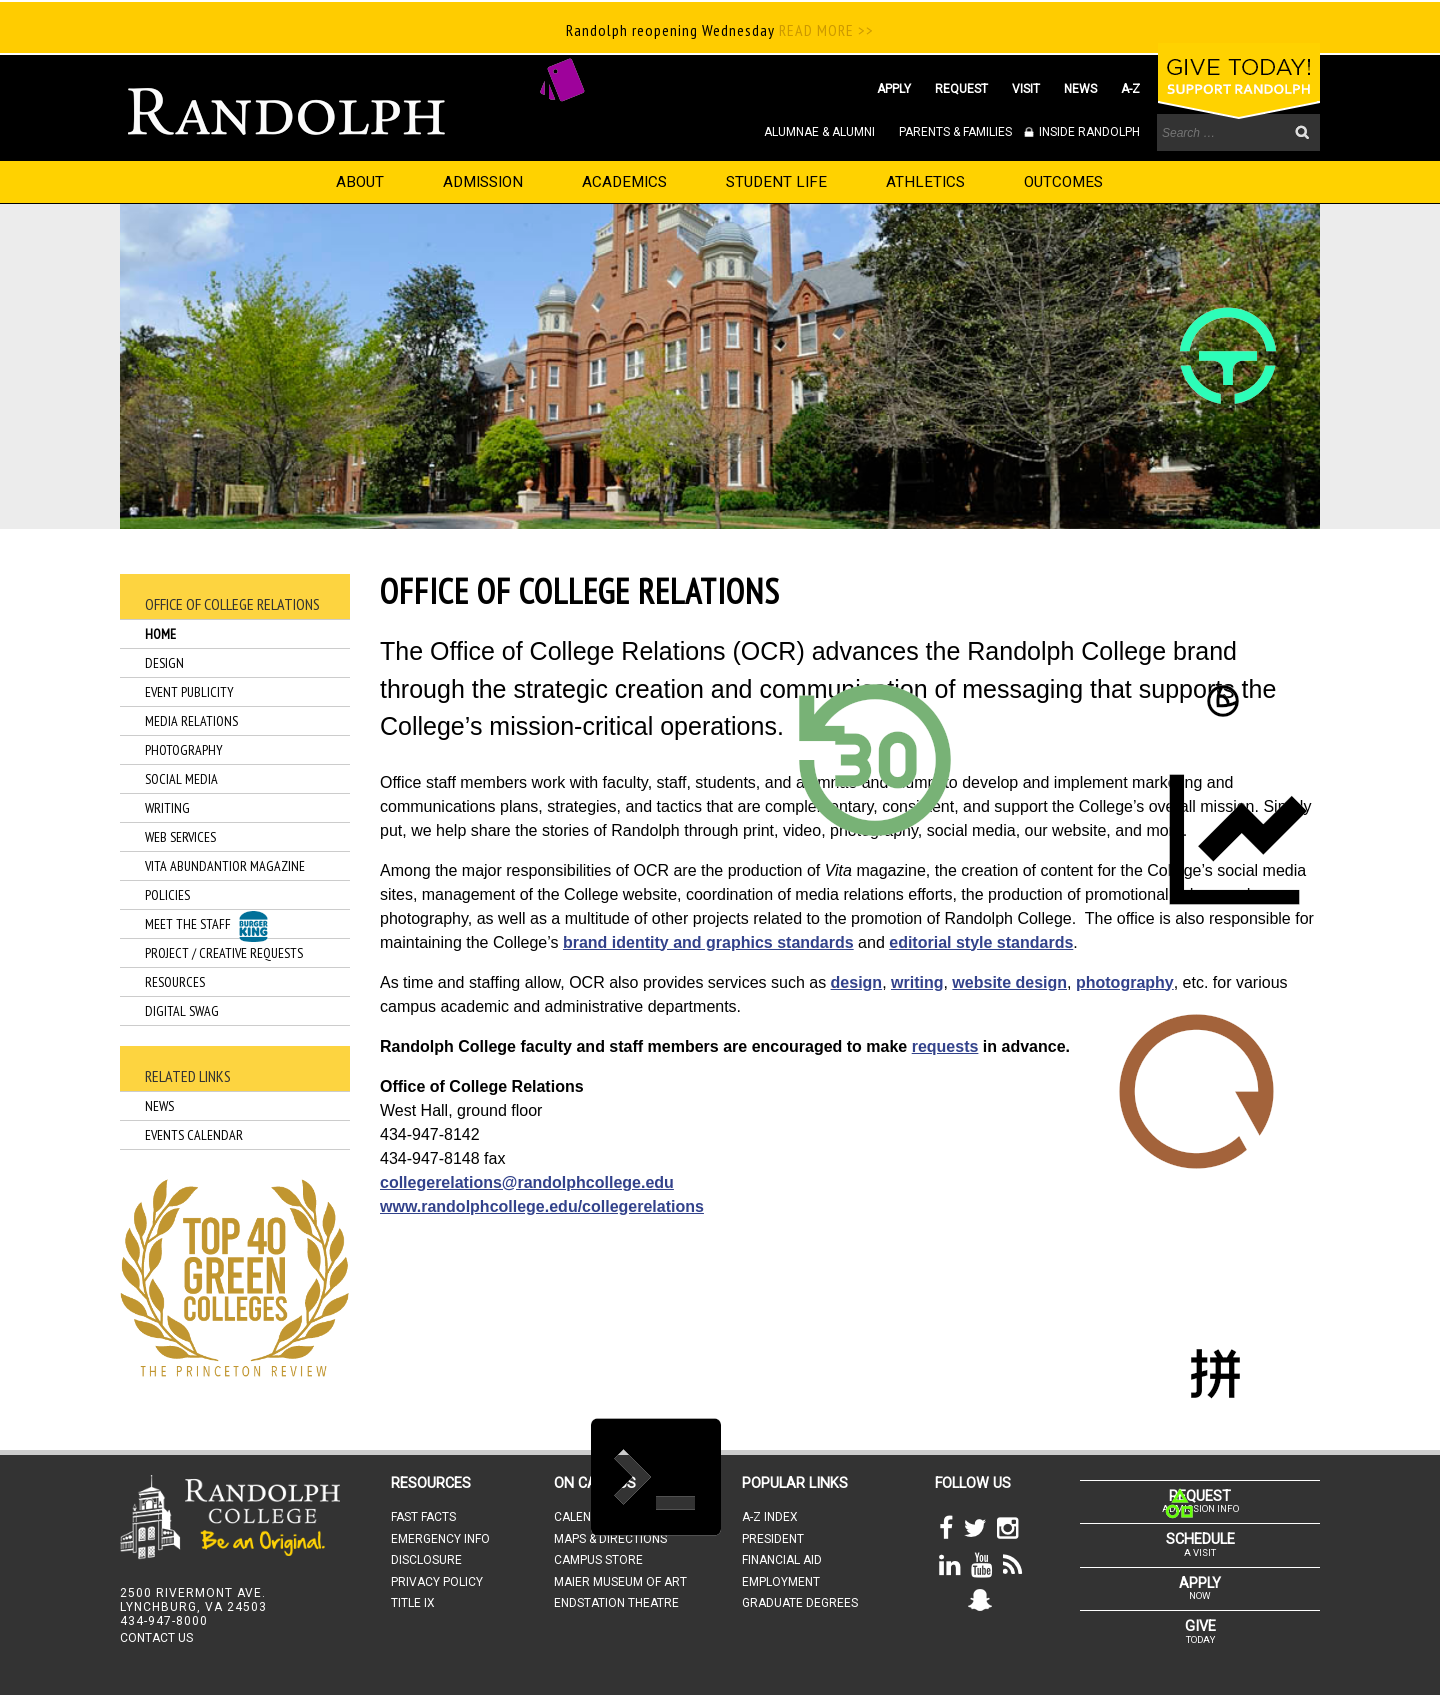 This screenshot has height=1695, width=1440. Describe the element at coordinates (1223, 701) in the screenshot. I see `CoreOS logo` at that location.